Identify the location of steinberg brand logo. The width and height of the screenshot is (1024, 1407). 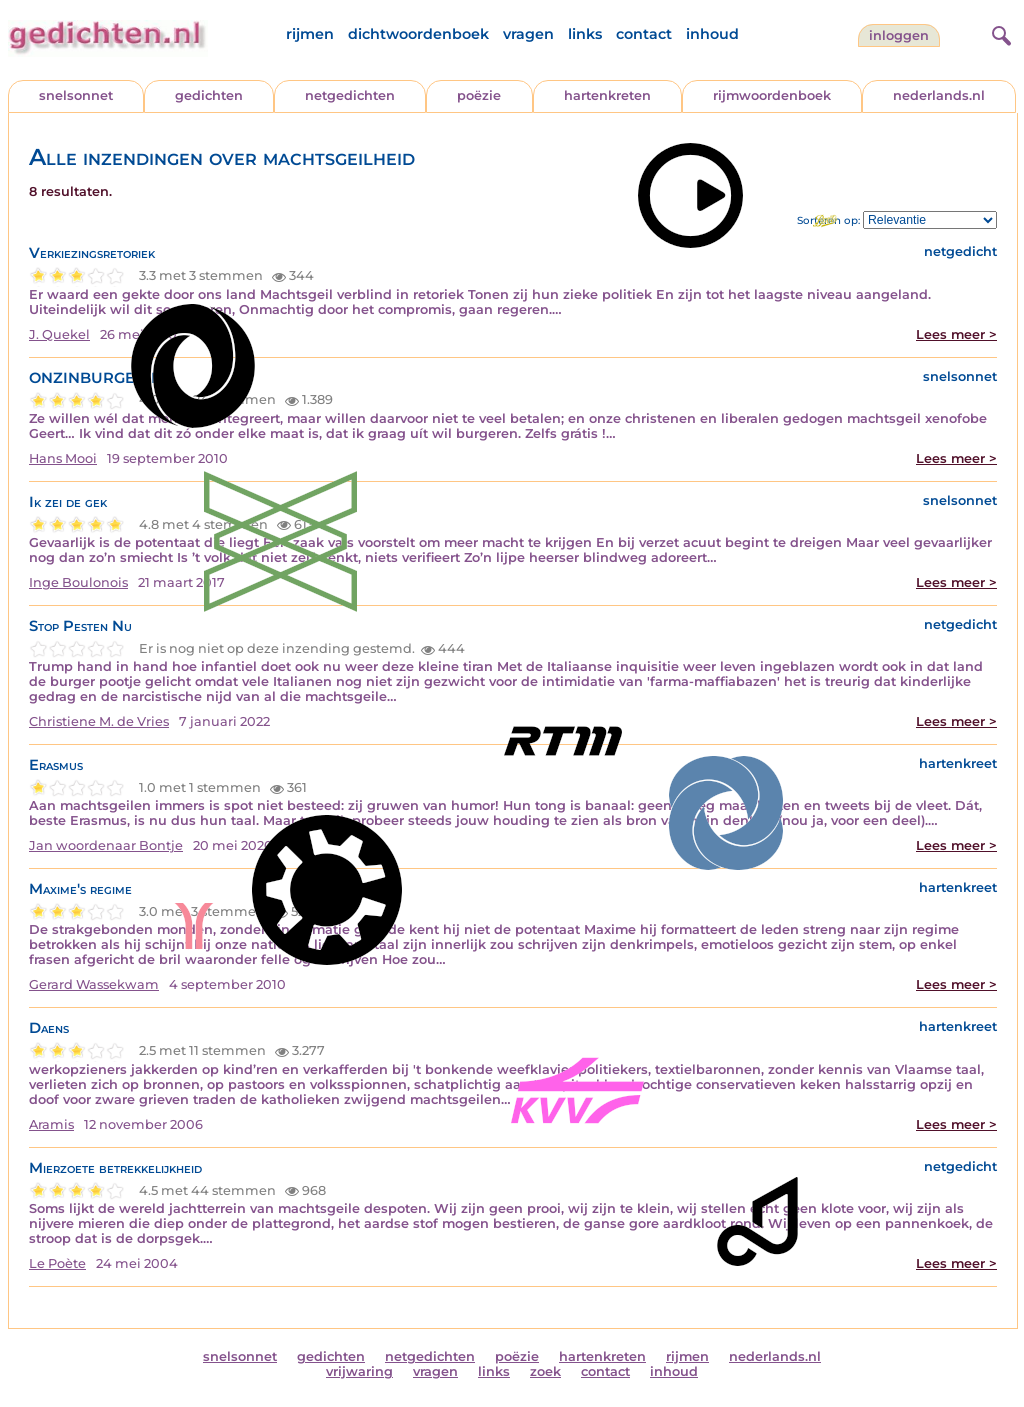
(690, 195).